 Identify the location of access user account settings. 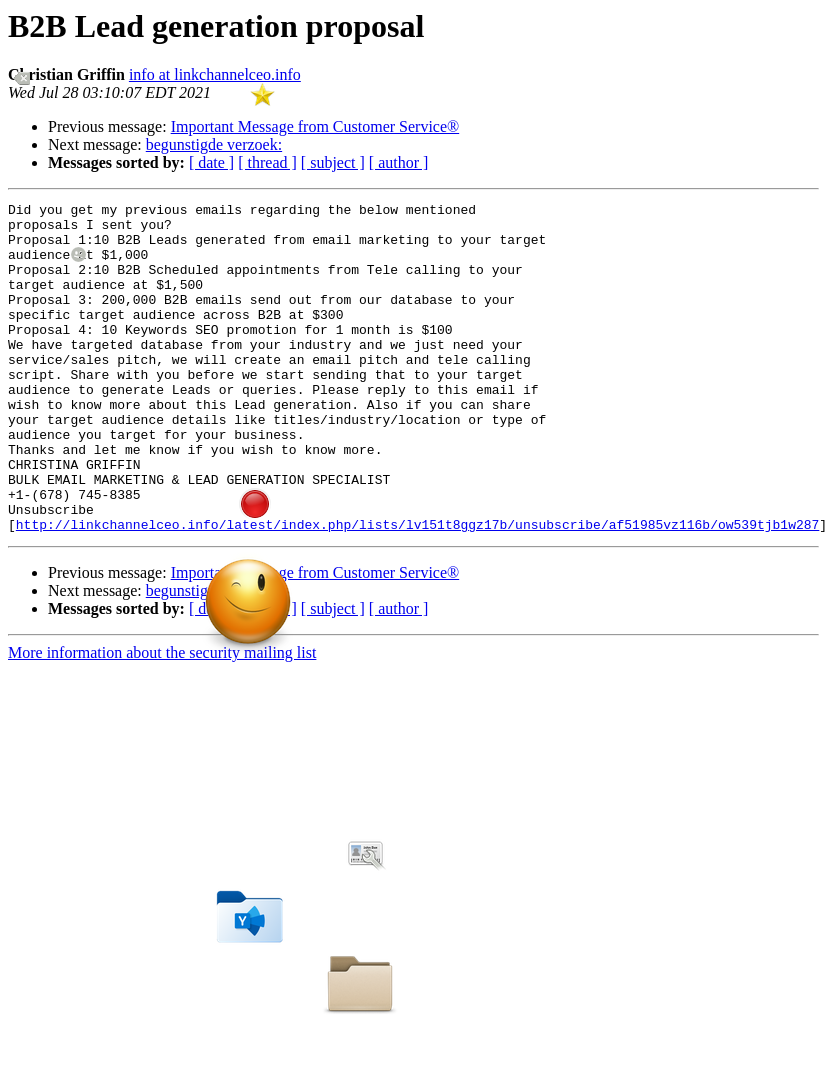
(365, 851).